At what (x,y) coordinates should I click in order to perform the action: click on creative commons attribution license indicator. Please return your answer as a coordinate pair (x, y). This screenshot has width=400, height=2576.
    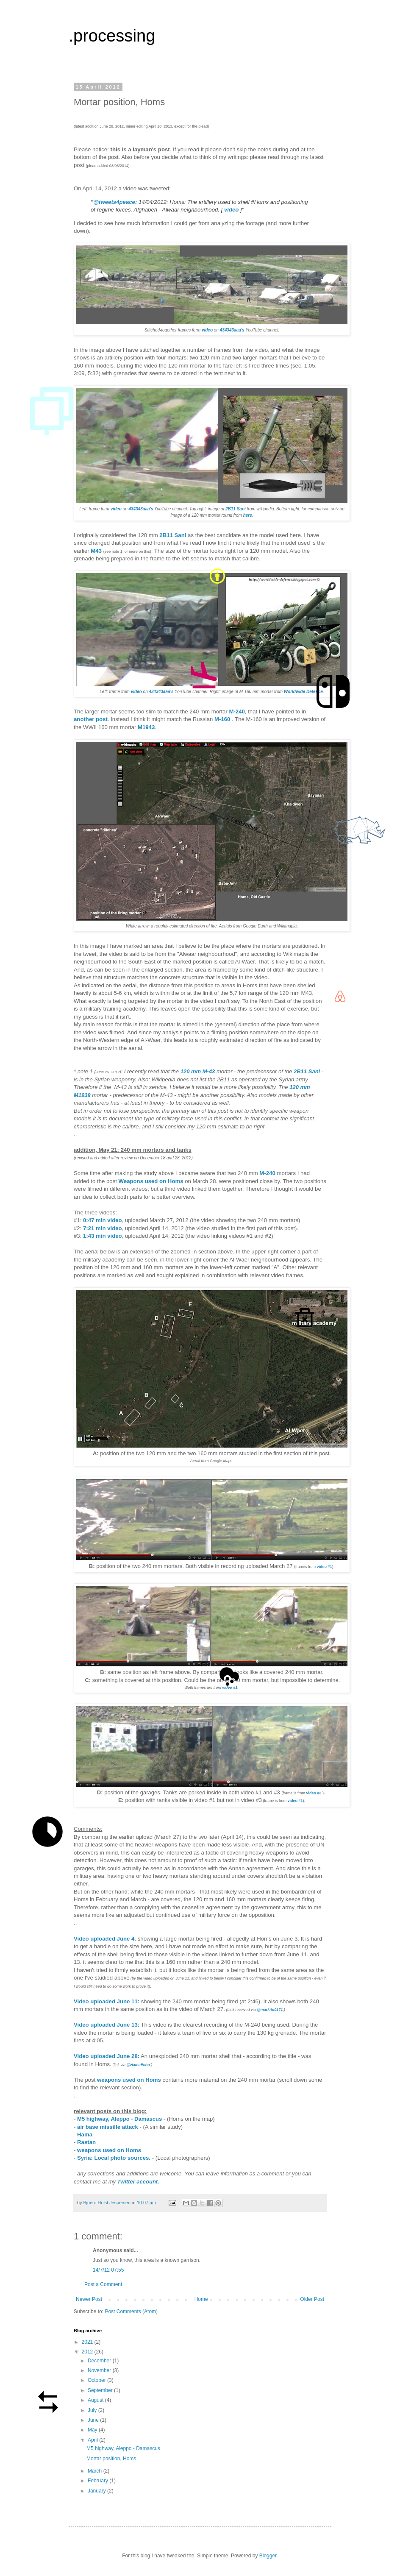
    Looking at the image, I should click on (217, 576).